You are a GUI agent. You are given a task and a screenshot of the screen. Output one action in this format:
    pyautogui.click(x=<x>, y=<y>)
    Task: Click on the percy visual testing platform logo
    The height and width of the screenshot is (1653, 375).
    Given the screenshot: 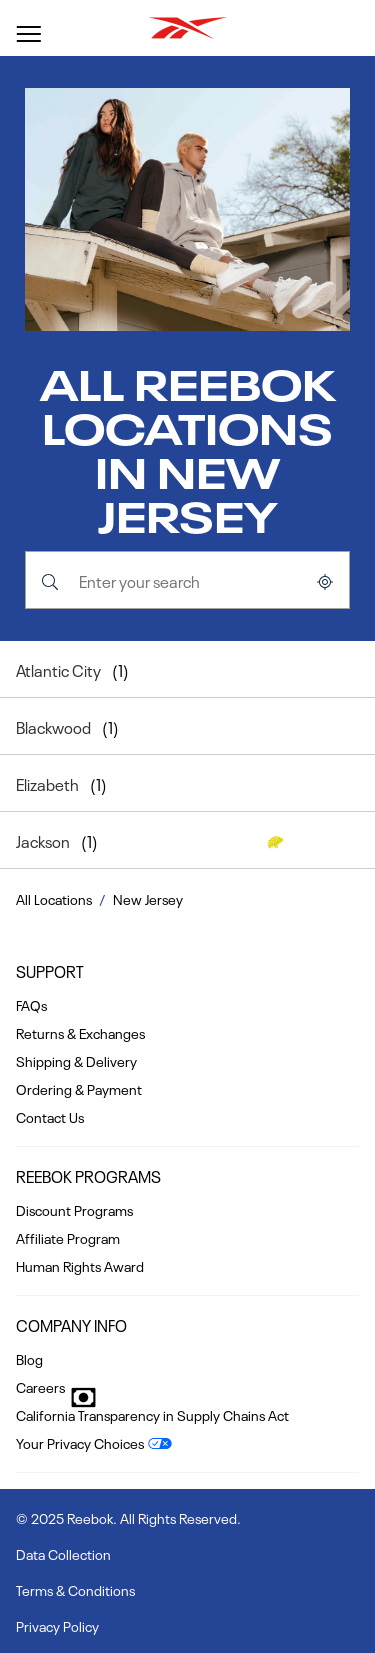 What is the action you would take?
    pyautogui.click(x=275, y=842)
    